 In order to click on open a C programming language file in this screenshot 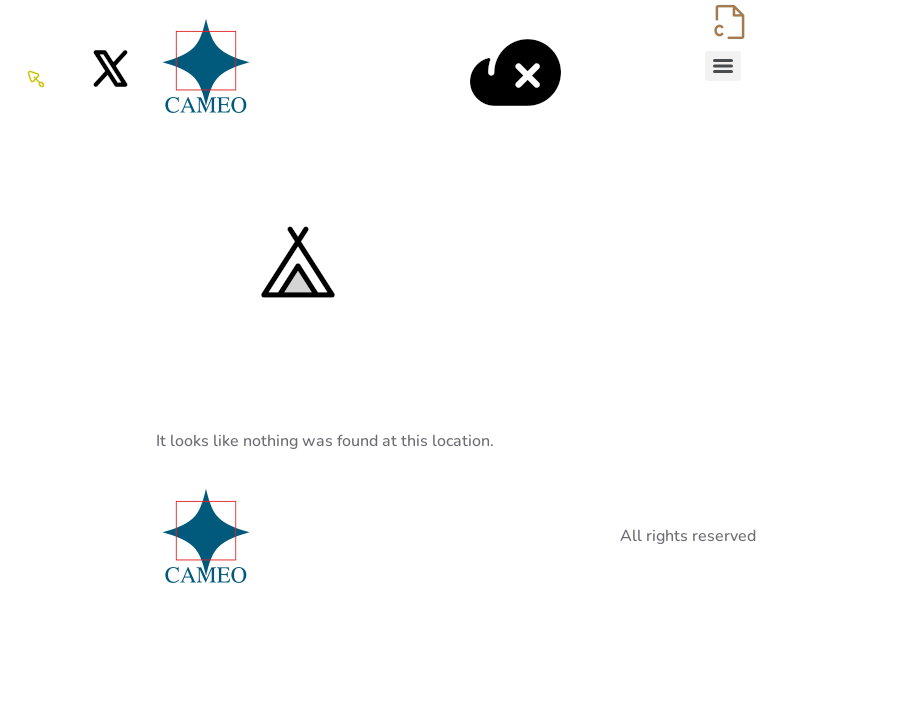, I will do `click(730, 22)`.